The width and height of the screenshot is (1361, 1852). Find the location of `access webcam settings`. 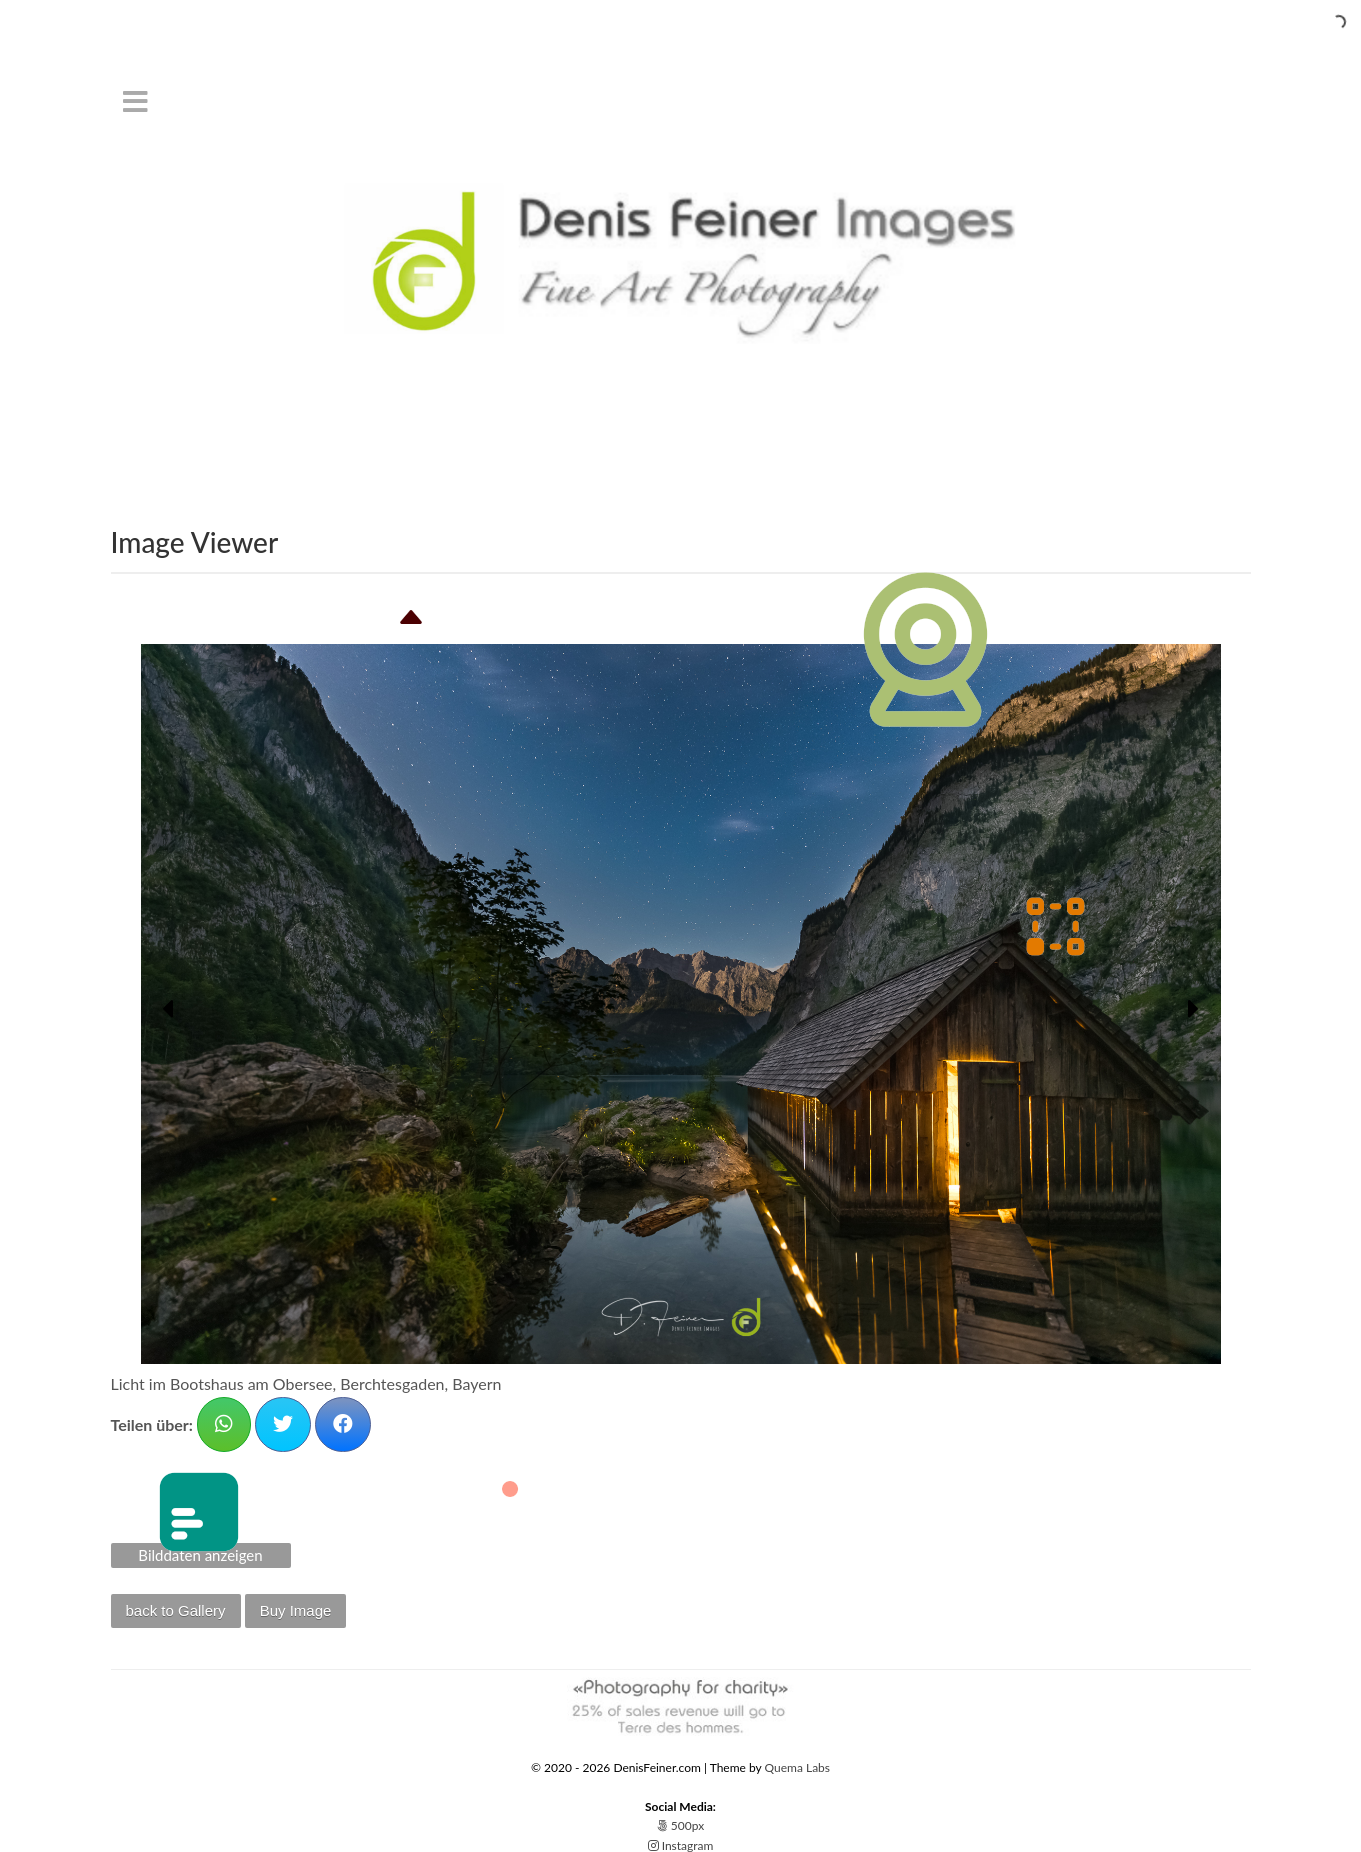

access webcam settings is located at coordinates (925, 649).